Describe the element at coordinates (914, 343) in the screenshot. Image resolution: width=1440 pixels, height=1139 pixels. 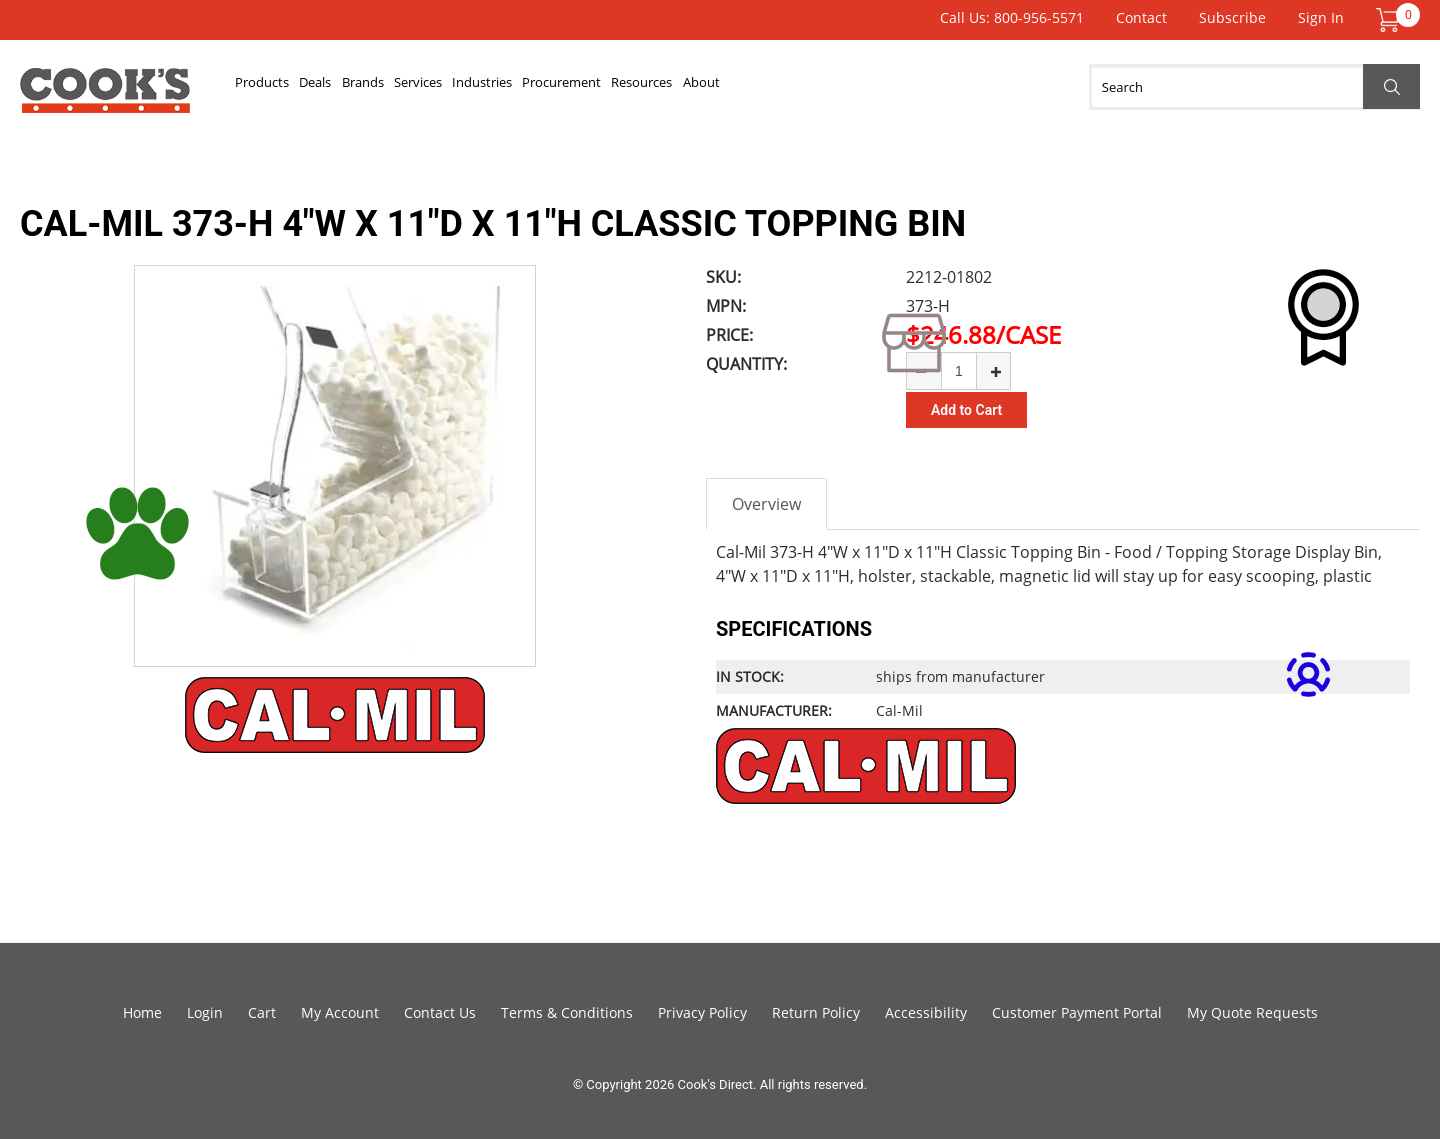
I see `browse the online store or marketplace` at that location.